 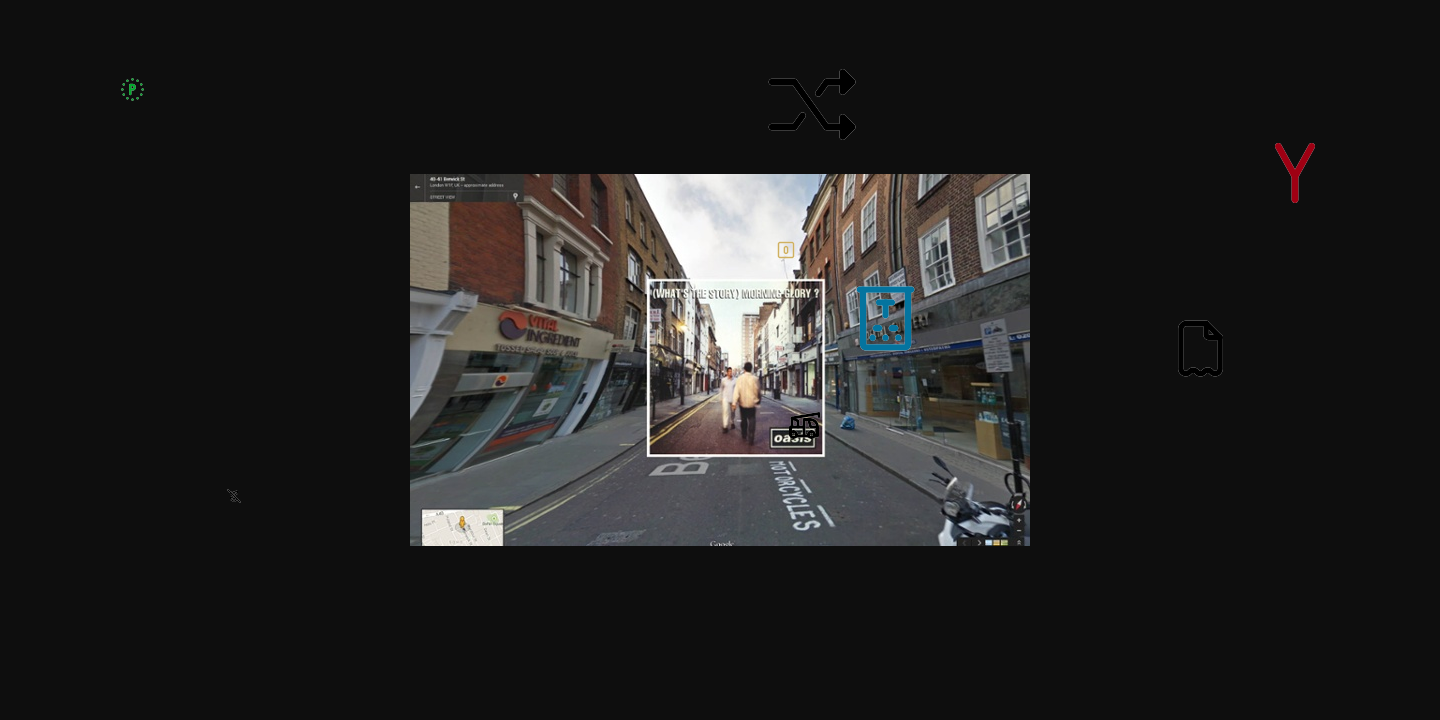 What do you see at coordinates (885, 318) in the screenshot?
I see `view data table or spreadsheet` at bounding box center [885, 318].